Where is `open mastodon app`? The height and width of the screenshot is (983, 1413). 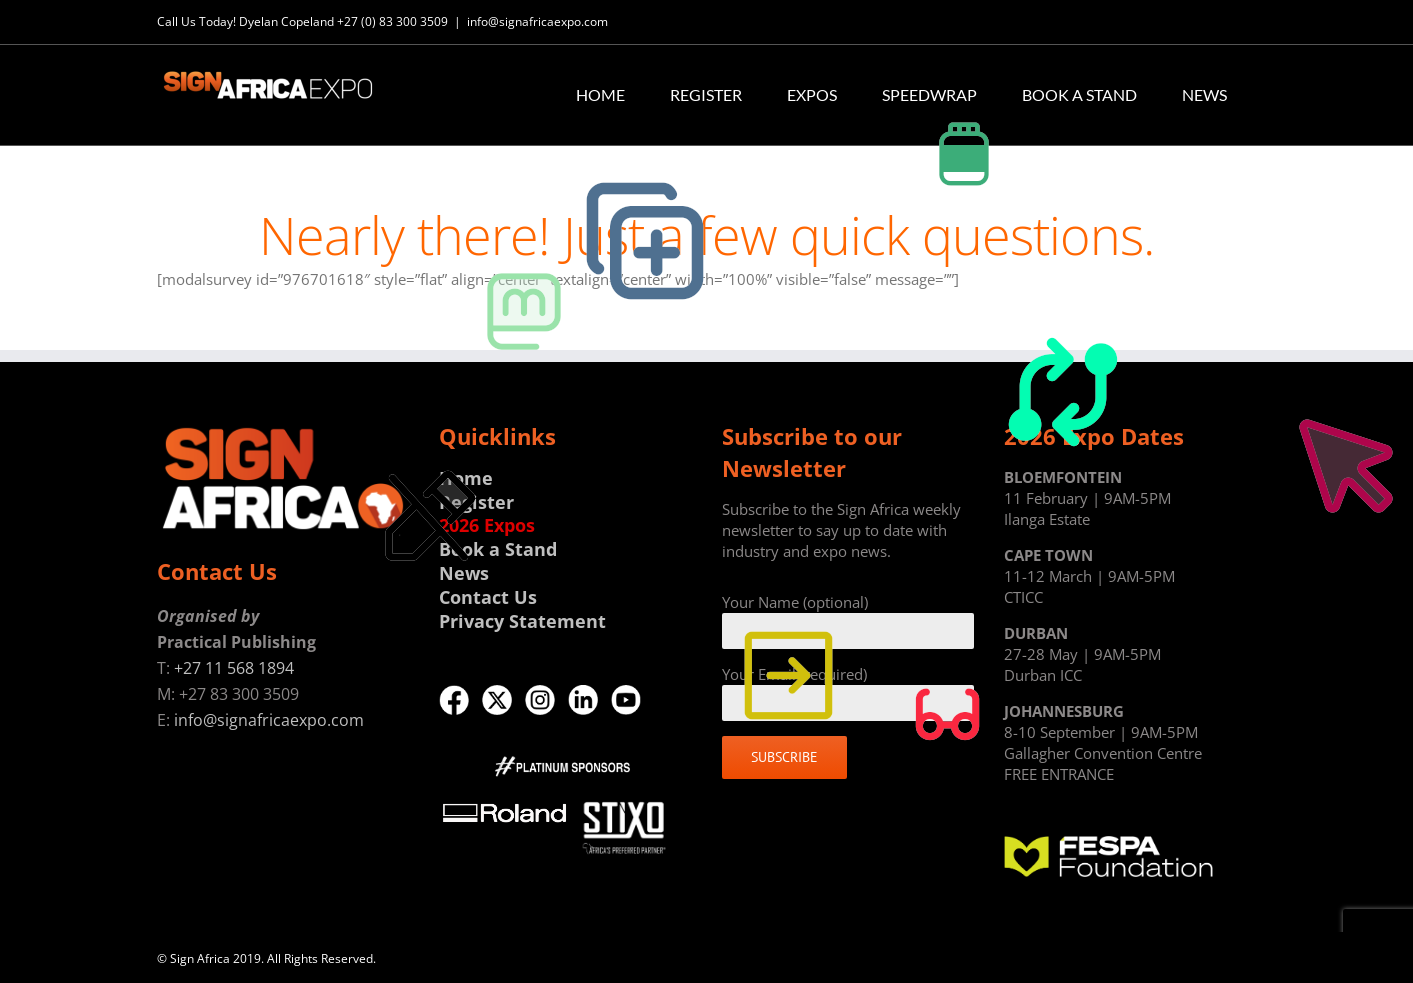 open mastodon app is located at coordinates (524, 310).